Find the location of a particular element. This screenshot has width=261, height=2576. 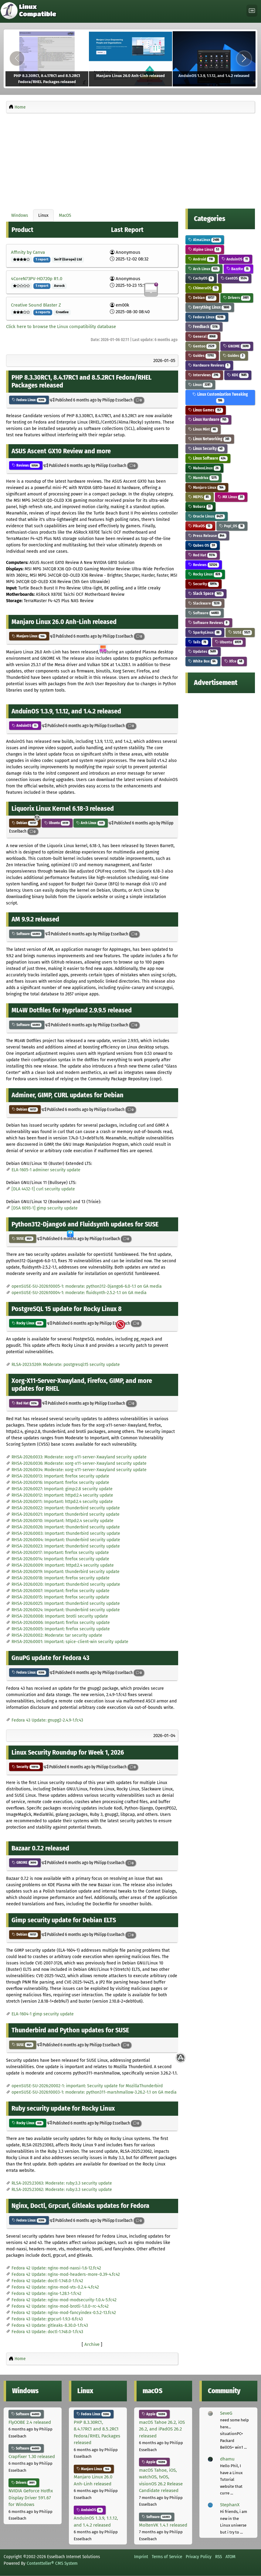

check for available software updates is located at coordinates (37, 818).